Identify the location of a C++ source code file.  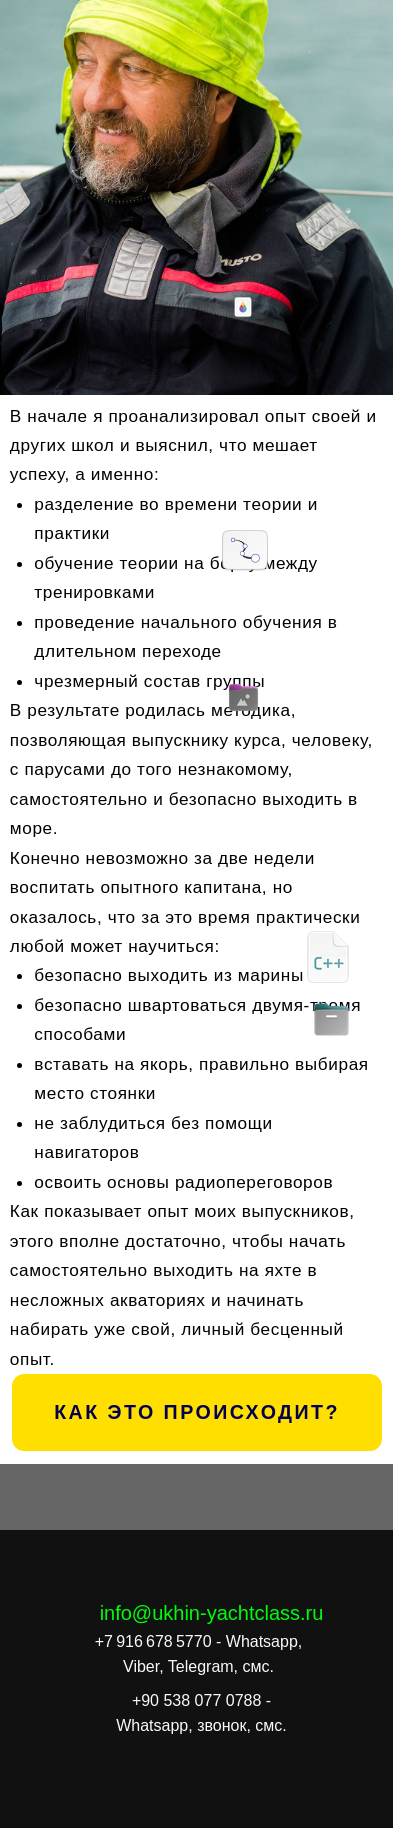
(328, 957).